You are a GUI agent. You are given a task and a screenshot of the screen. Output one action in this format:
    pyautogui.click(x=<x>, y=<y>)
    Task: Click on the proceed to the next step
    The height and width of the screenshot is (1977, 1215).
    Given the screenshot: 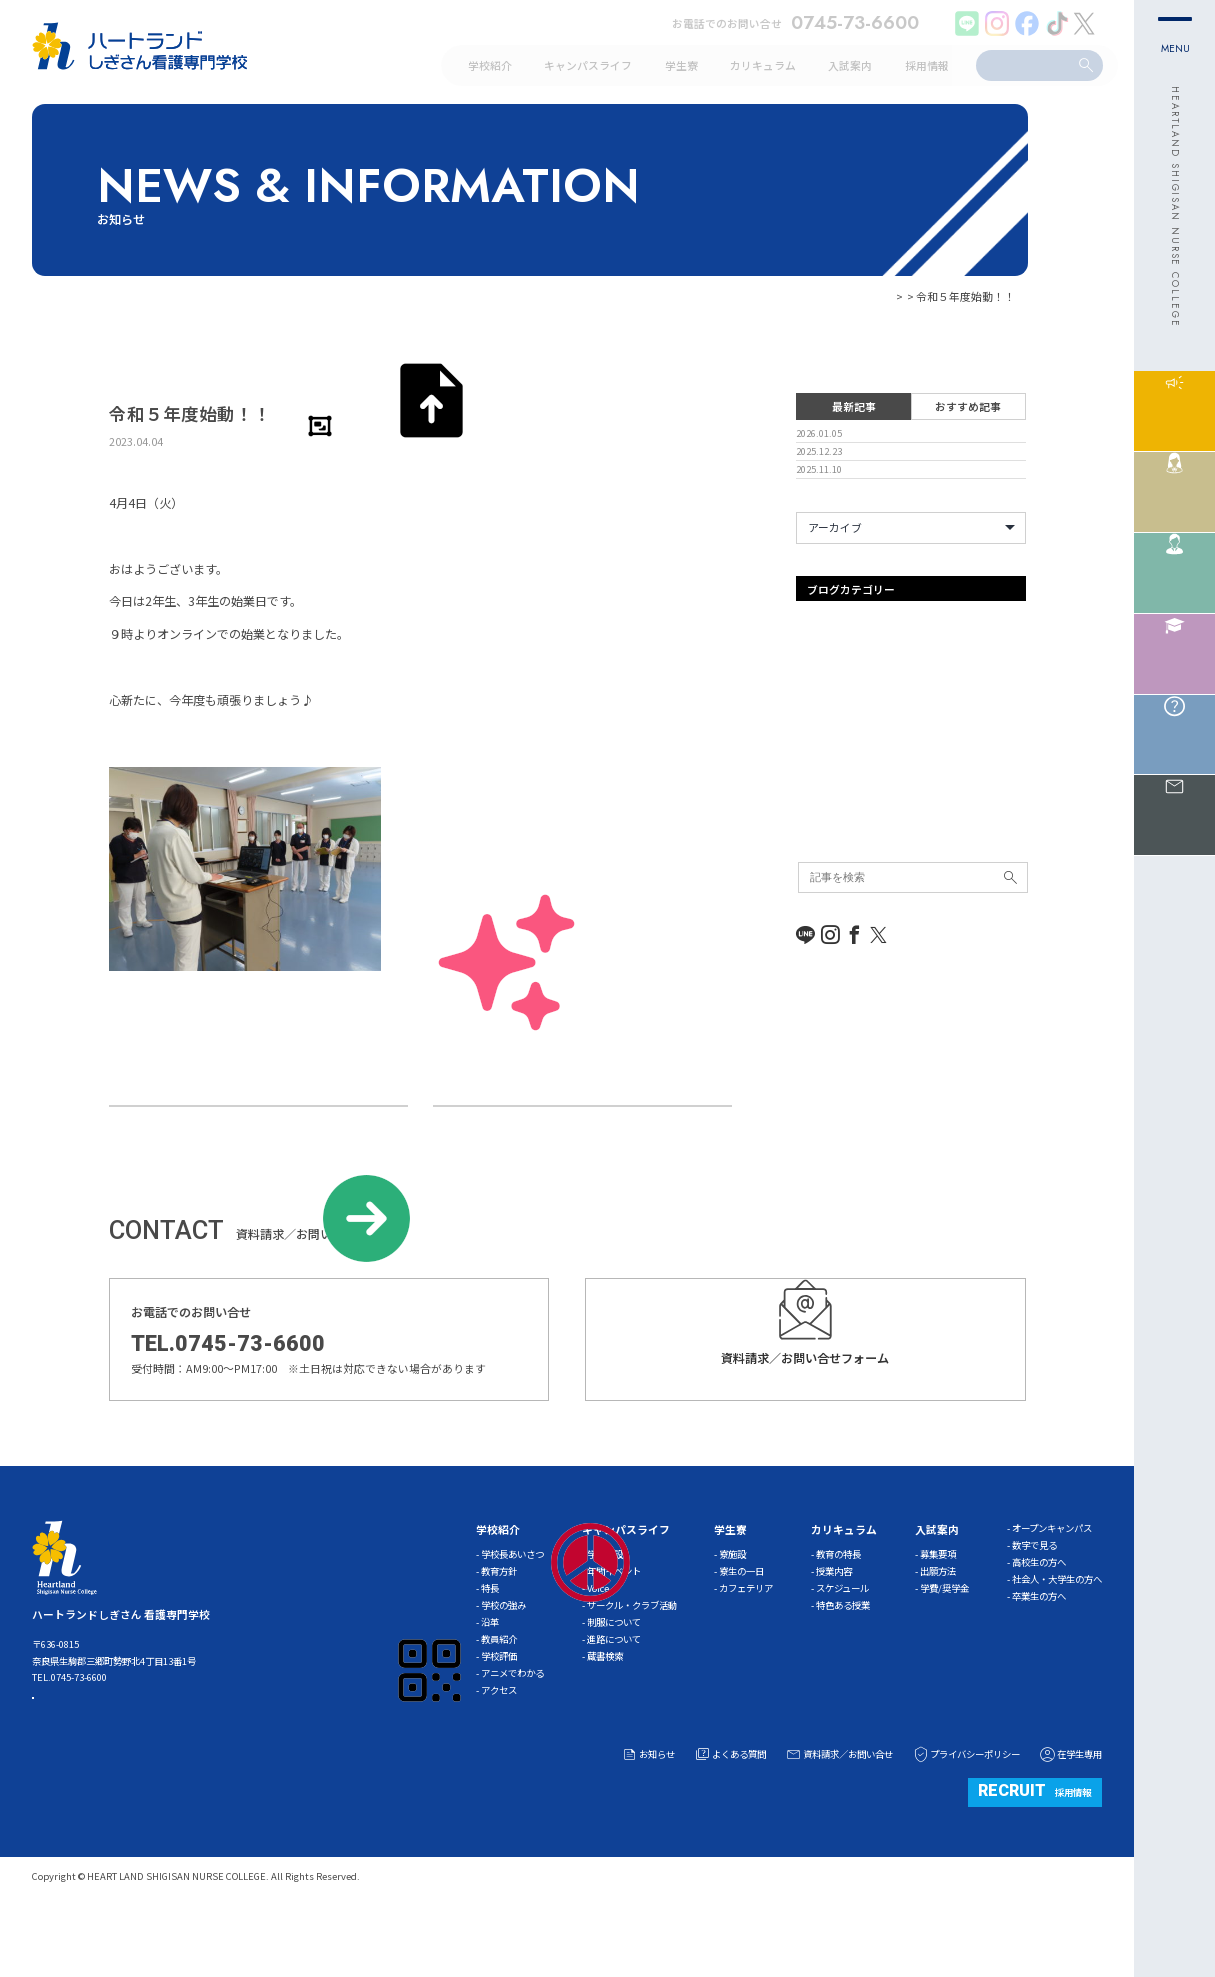 What is the action you would take?
    pyautogui.click(x=366, y=1218)
    